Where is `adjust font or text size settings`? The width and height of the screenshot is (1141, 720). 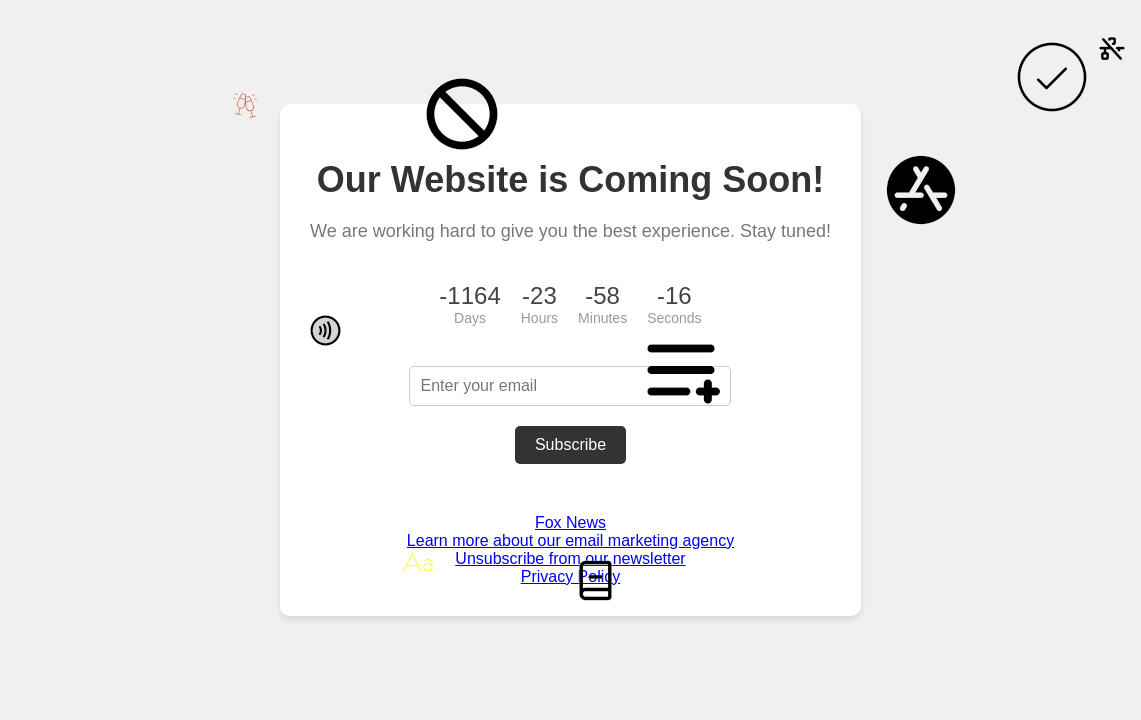
adjust font or text size settings is located at coordinates (418, 562).